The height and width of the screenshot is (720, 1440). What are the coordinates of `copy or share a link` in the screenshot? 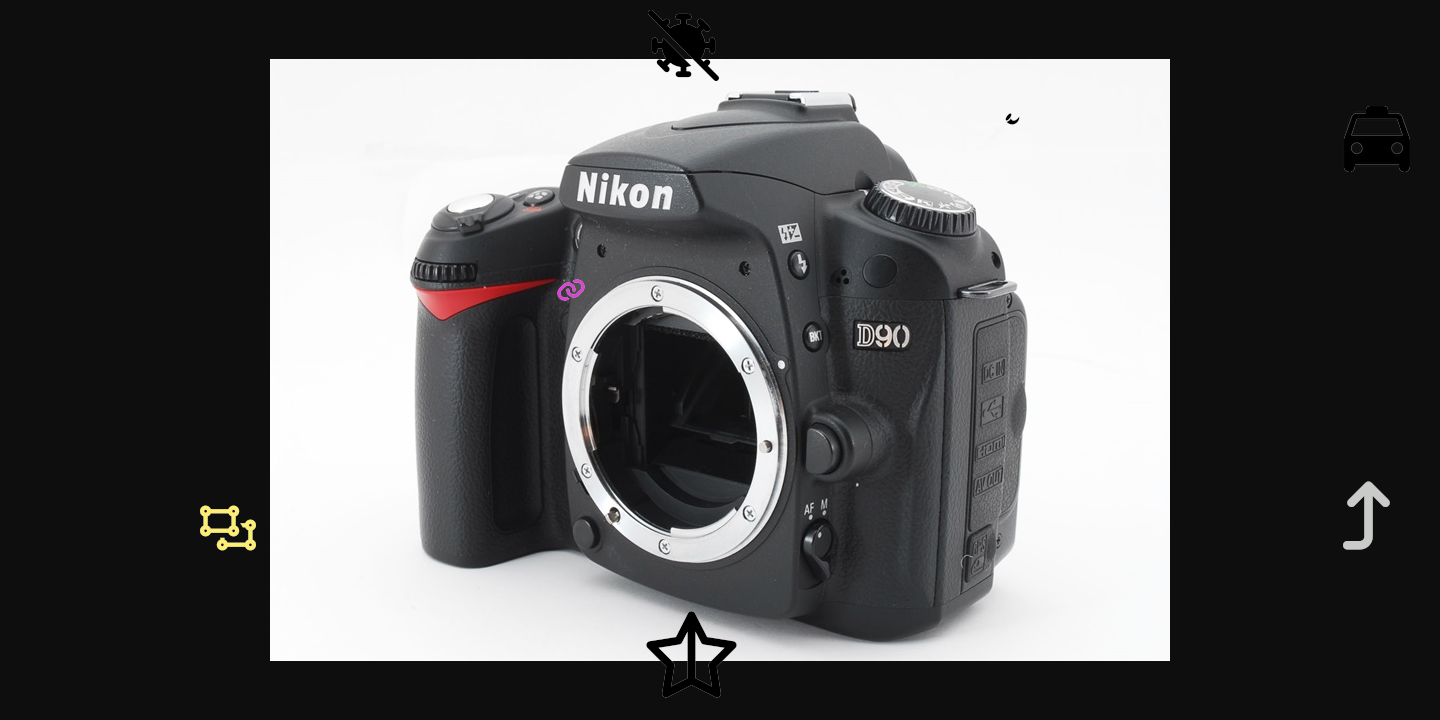 It's located at (571, 290).